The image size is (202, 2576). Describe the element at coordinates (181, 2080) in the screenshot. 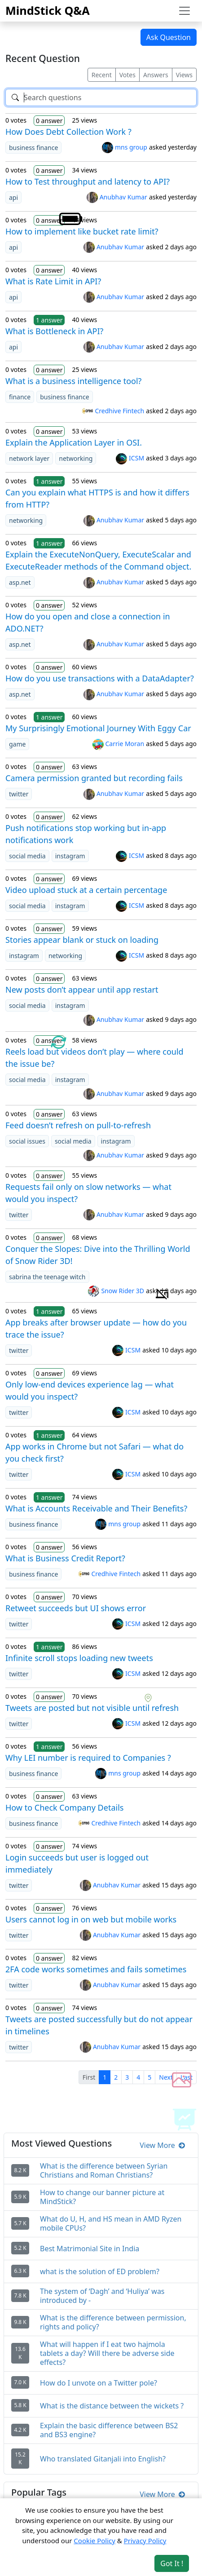

I see `view photo or image` at that location.